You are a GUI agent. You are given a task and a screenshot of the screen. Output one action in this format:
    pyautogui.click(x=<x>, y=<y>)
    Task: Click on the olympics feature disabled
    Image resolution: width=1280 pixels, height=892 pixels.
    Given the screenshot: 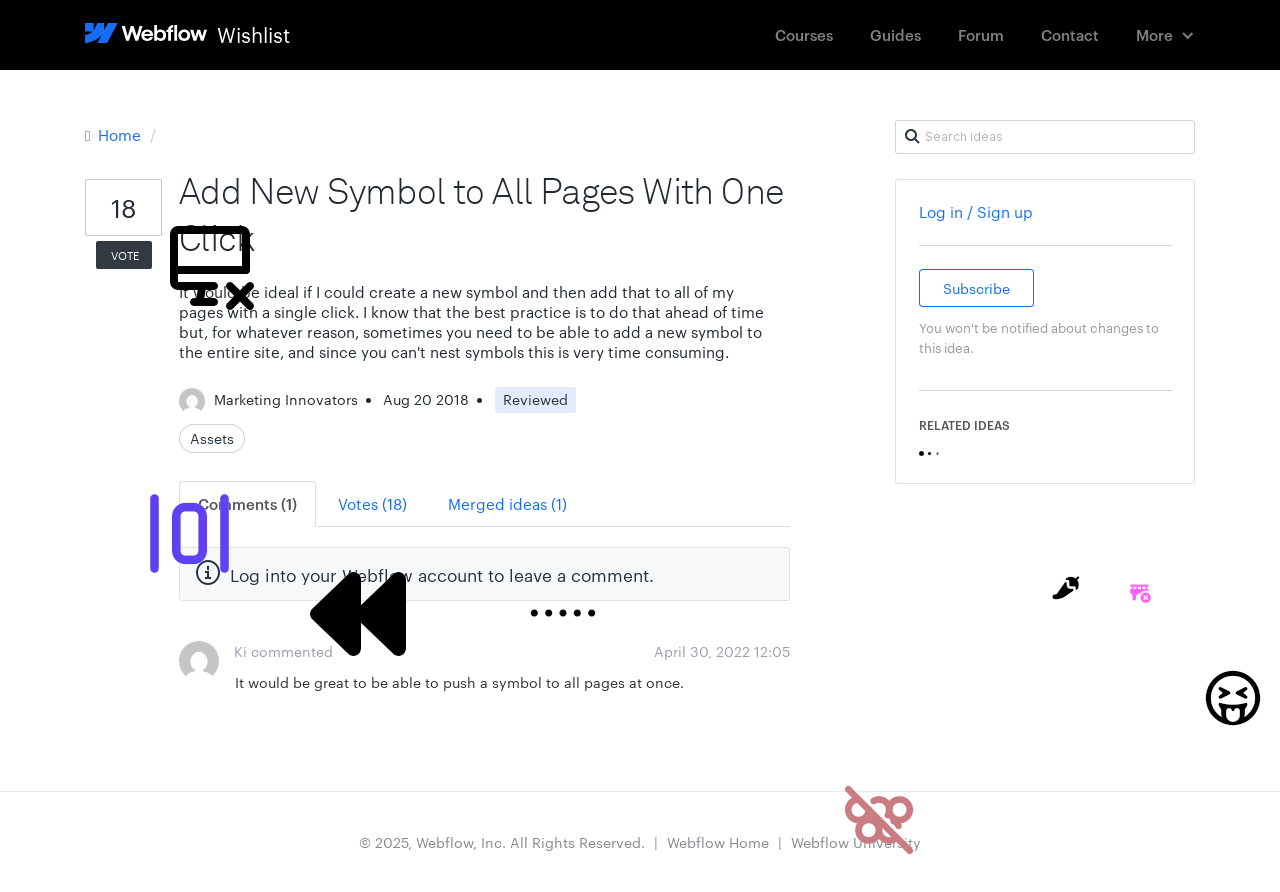 What is the action you would take?
    pyautogui.click(x=879, y=820)
    